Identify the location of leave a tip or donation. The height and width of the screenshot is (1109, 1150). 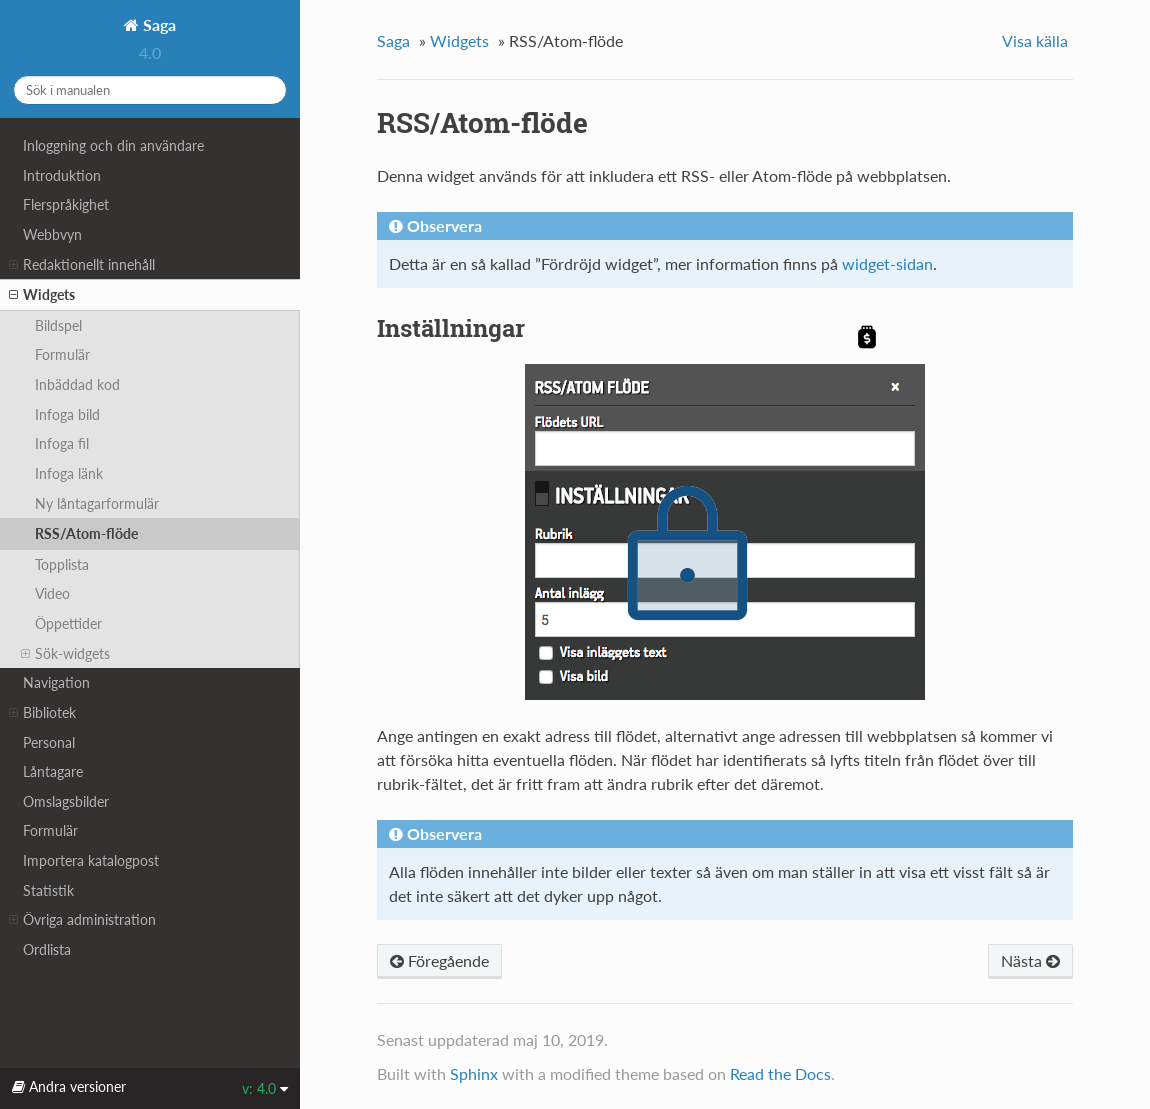
(867, 337).